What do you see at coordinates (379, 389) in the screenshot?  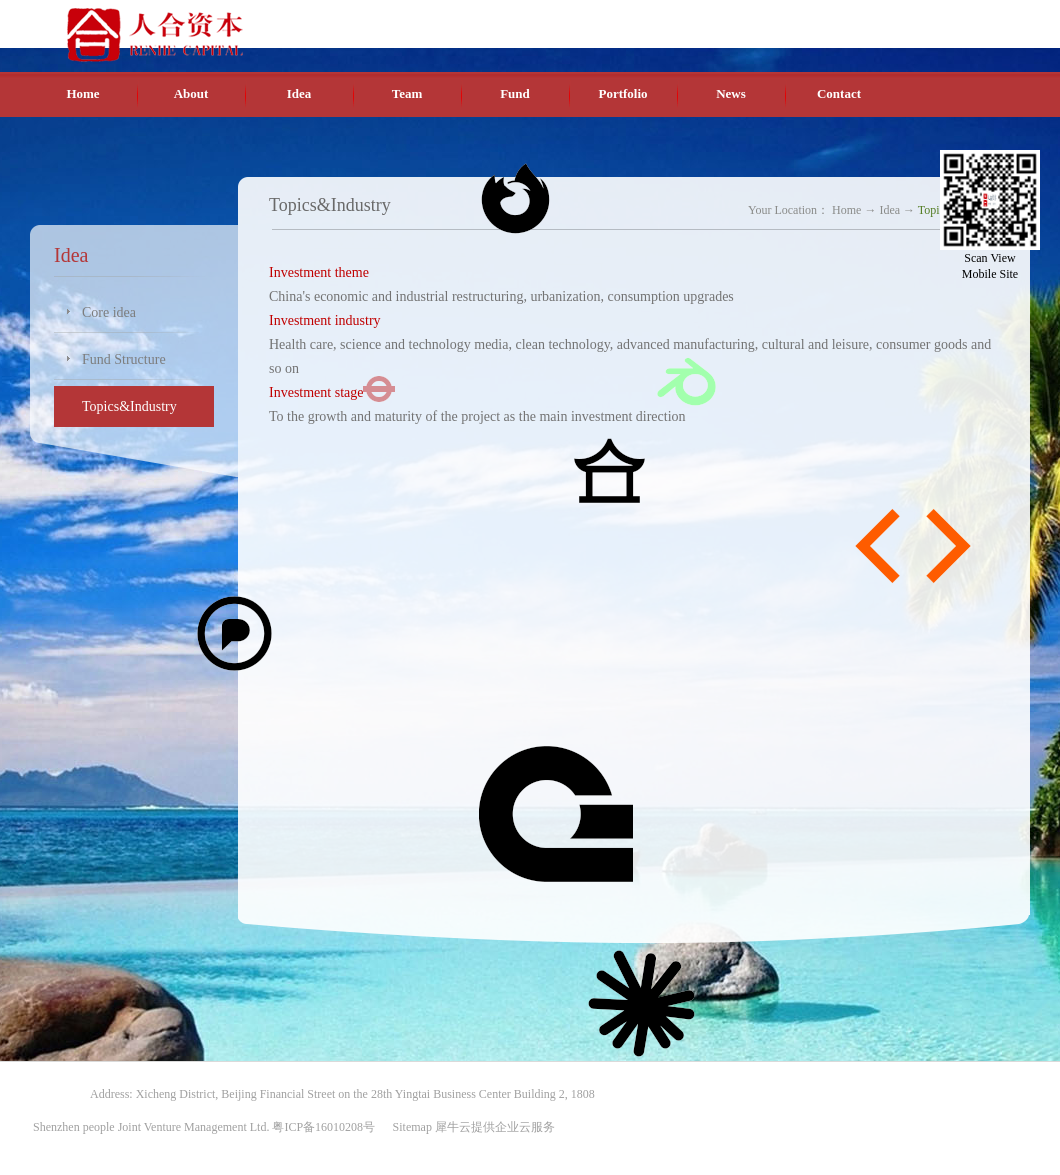 I see `transport for london official logo` at bounding box center [379, 389].